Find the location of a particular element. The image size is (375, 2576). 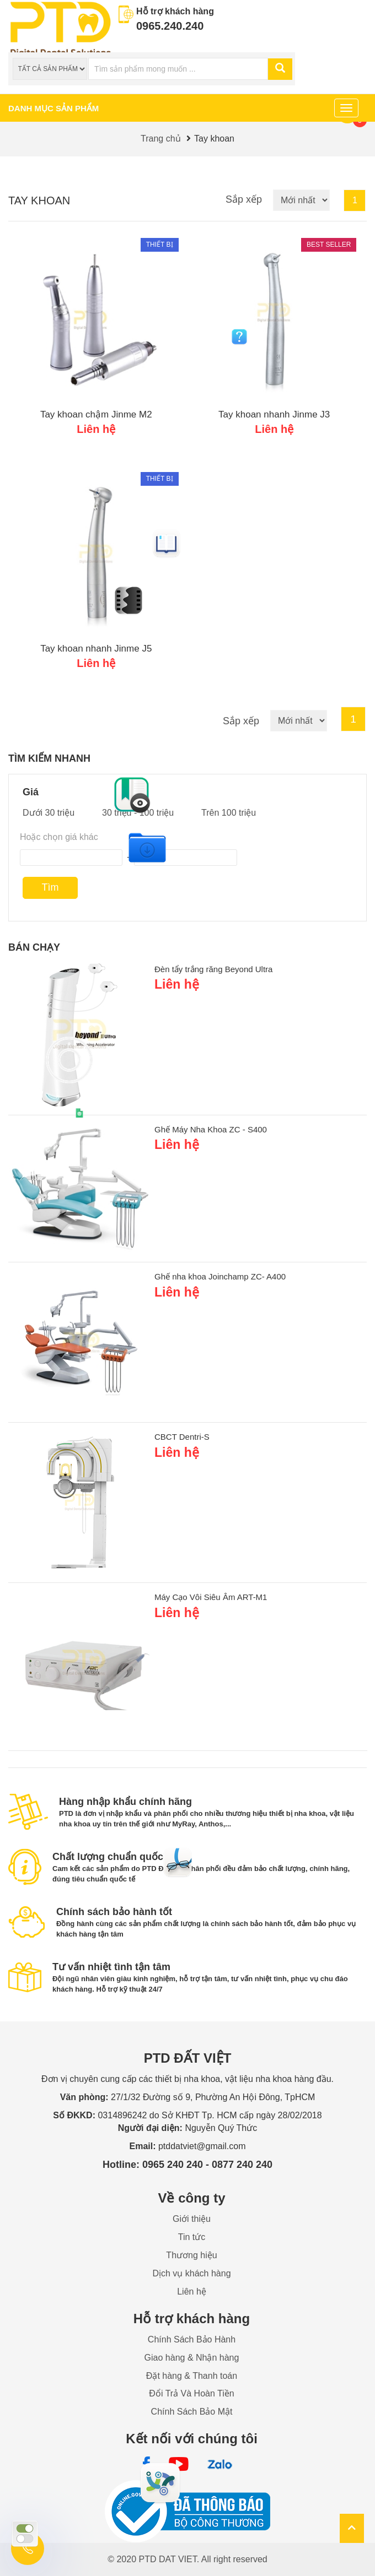

open system settings or preferences is located at coordinates (25, 2534).